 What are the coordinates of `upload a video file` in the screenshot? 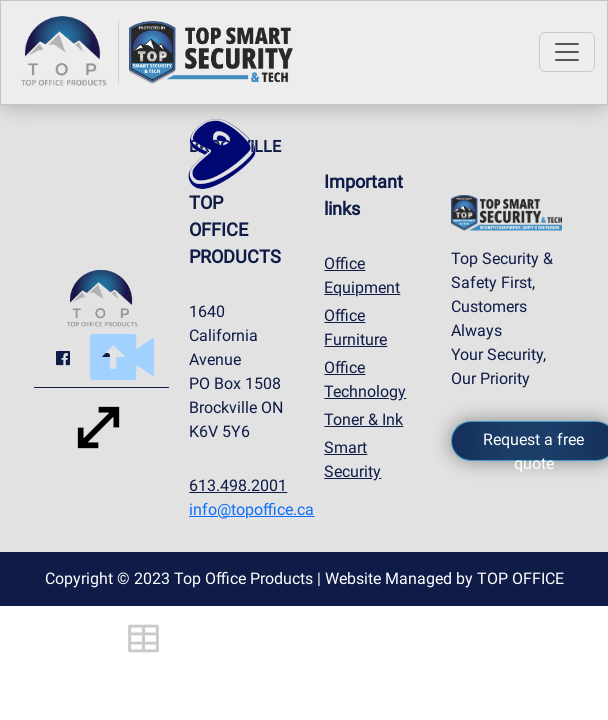 It's located at (122, 357).